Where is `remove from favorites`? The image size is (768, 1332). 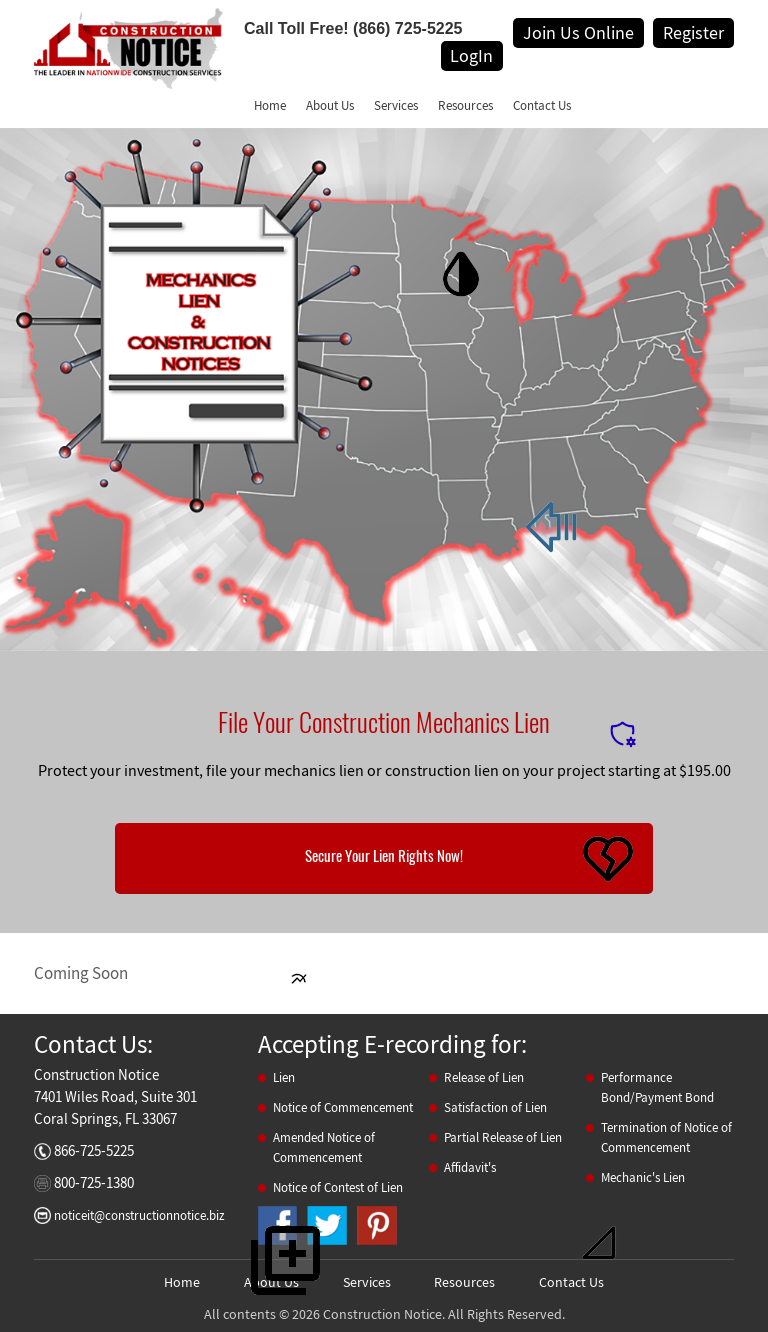
remove from favorites is located at coordinates (608, 859).